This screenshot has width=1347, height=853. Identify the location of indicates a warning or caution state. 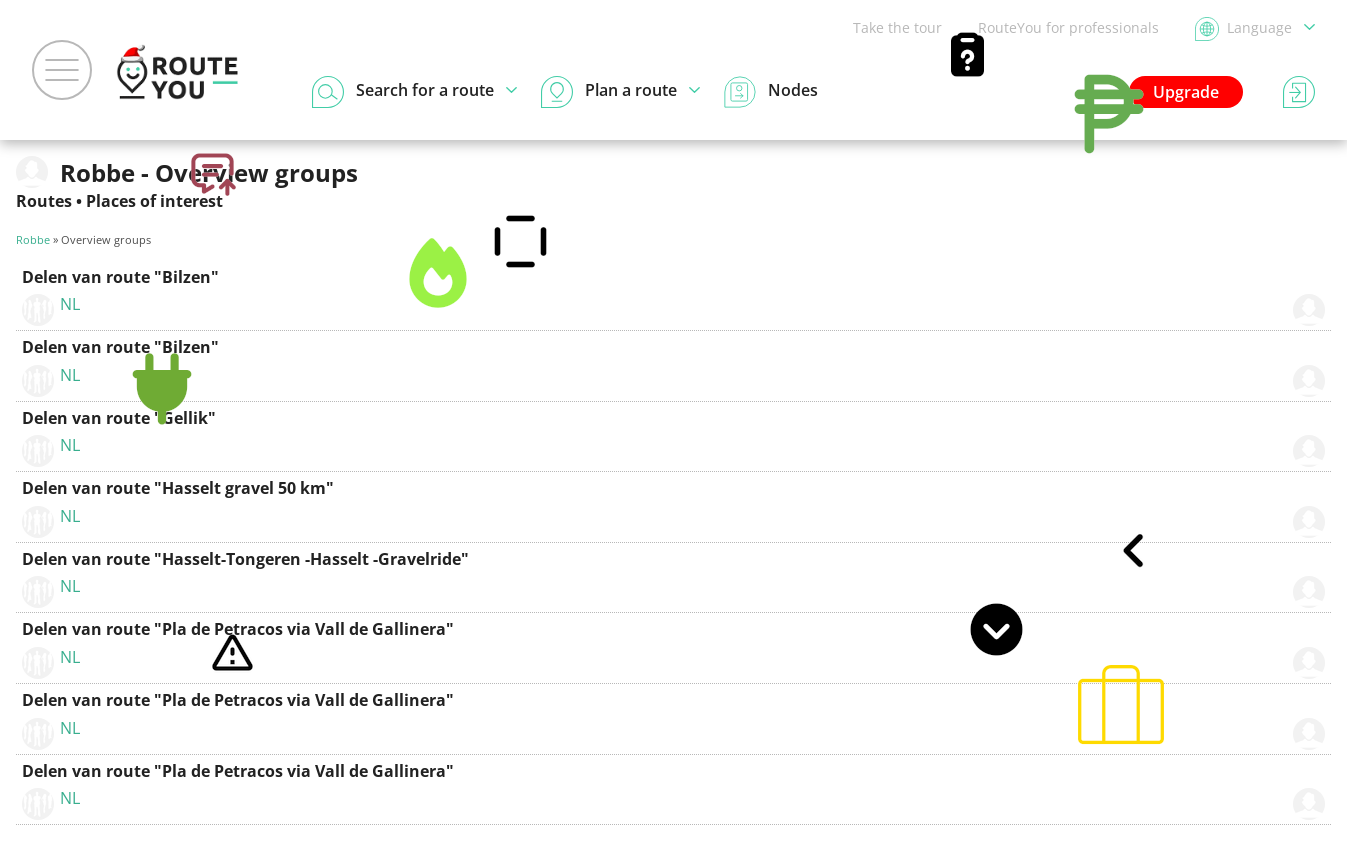
(232, 651).